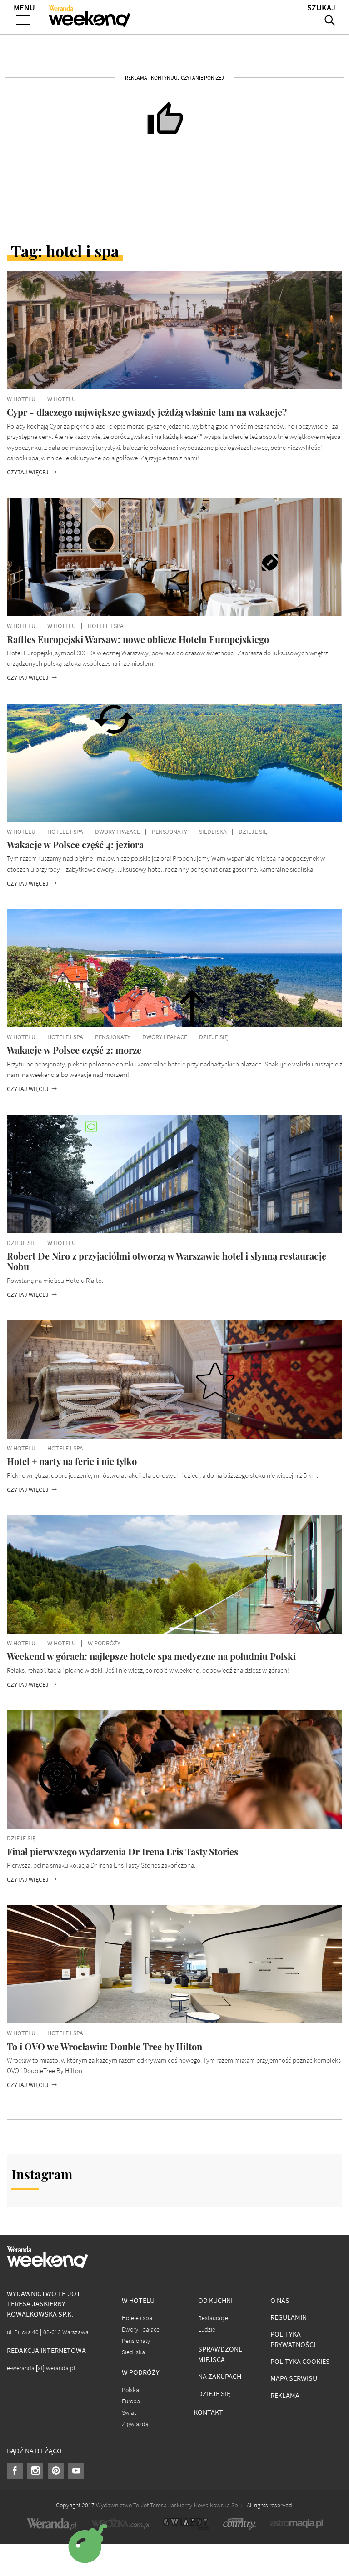  What do you see at coordinates (165, 119) in the screenshot?
I see `like or upvote this content` at bounding box center [165, 119].